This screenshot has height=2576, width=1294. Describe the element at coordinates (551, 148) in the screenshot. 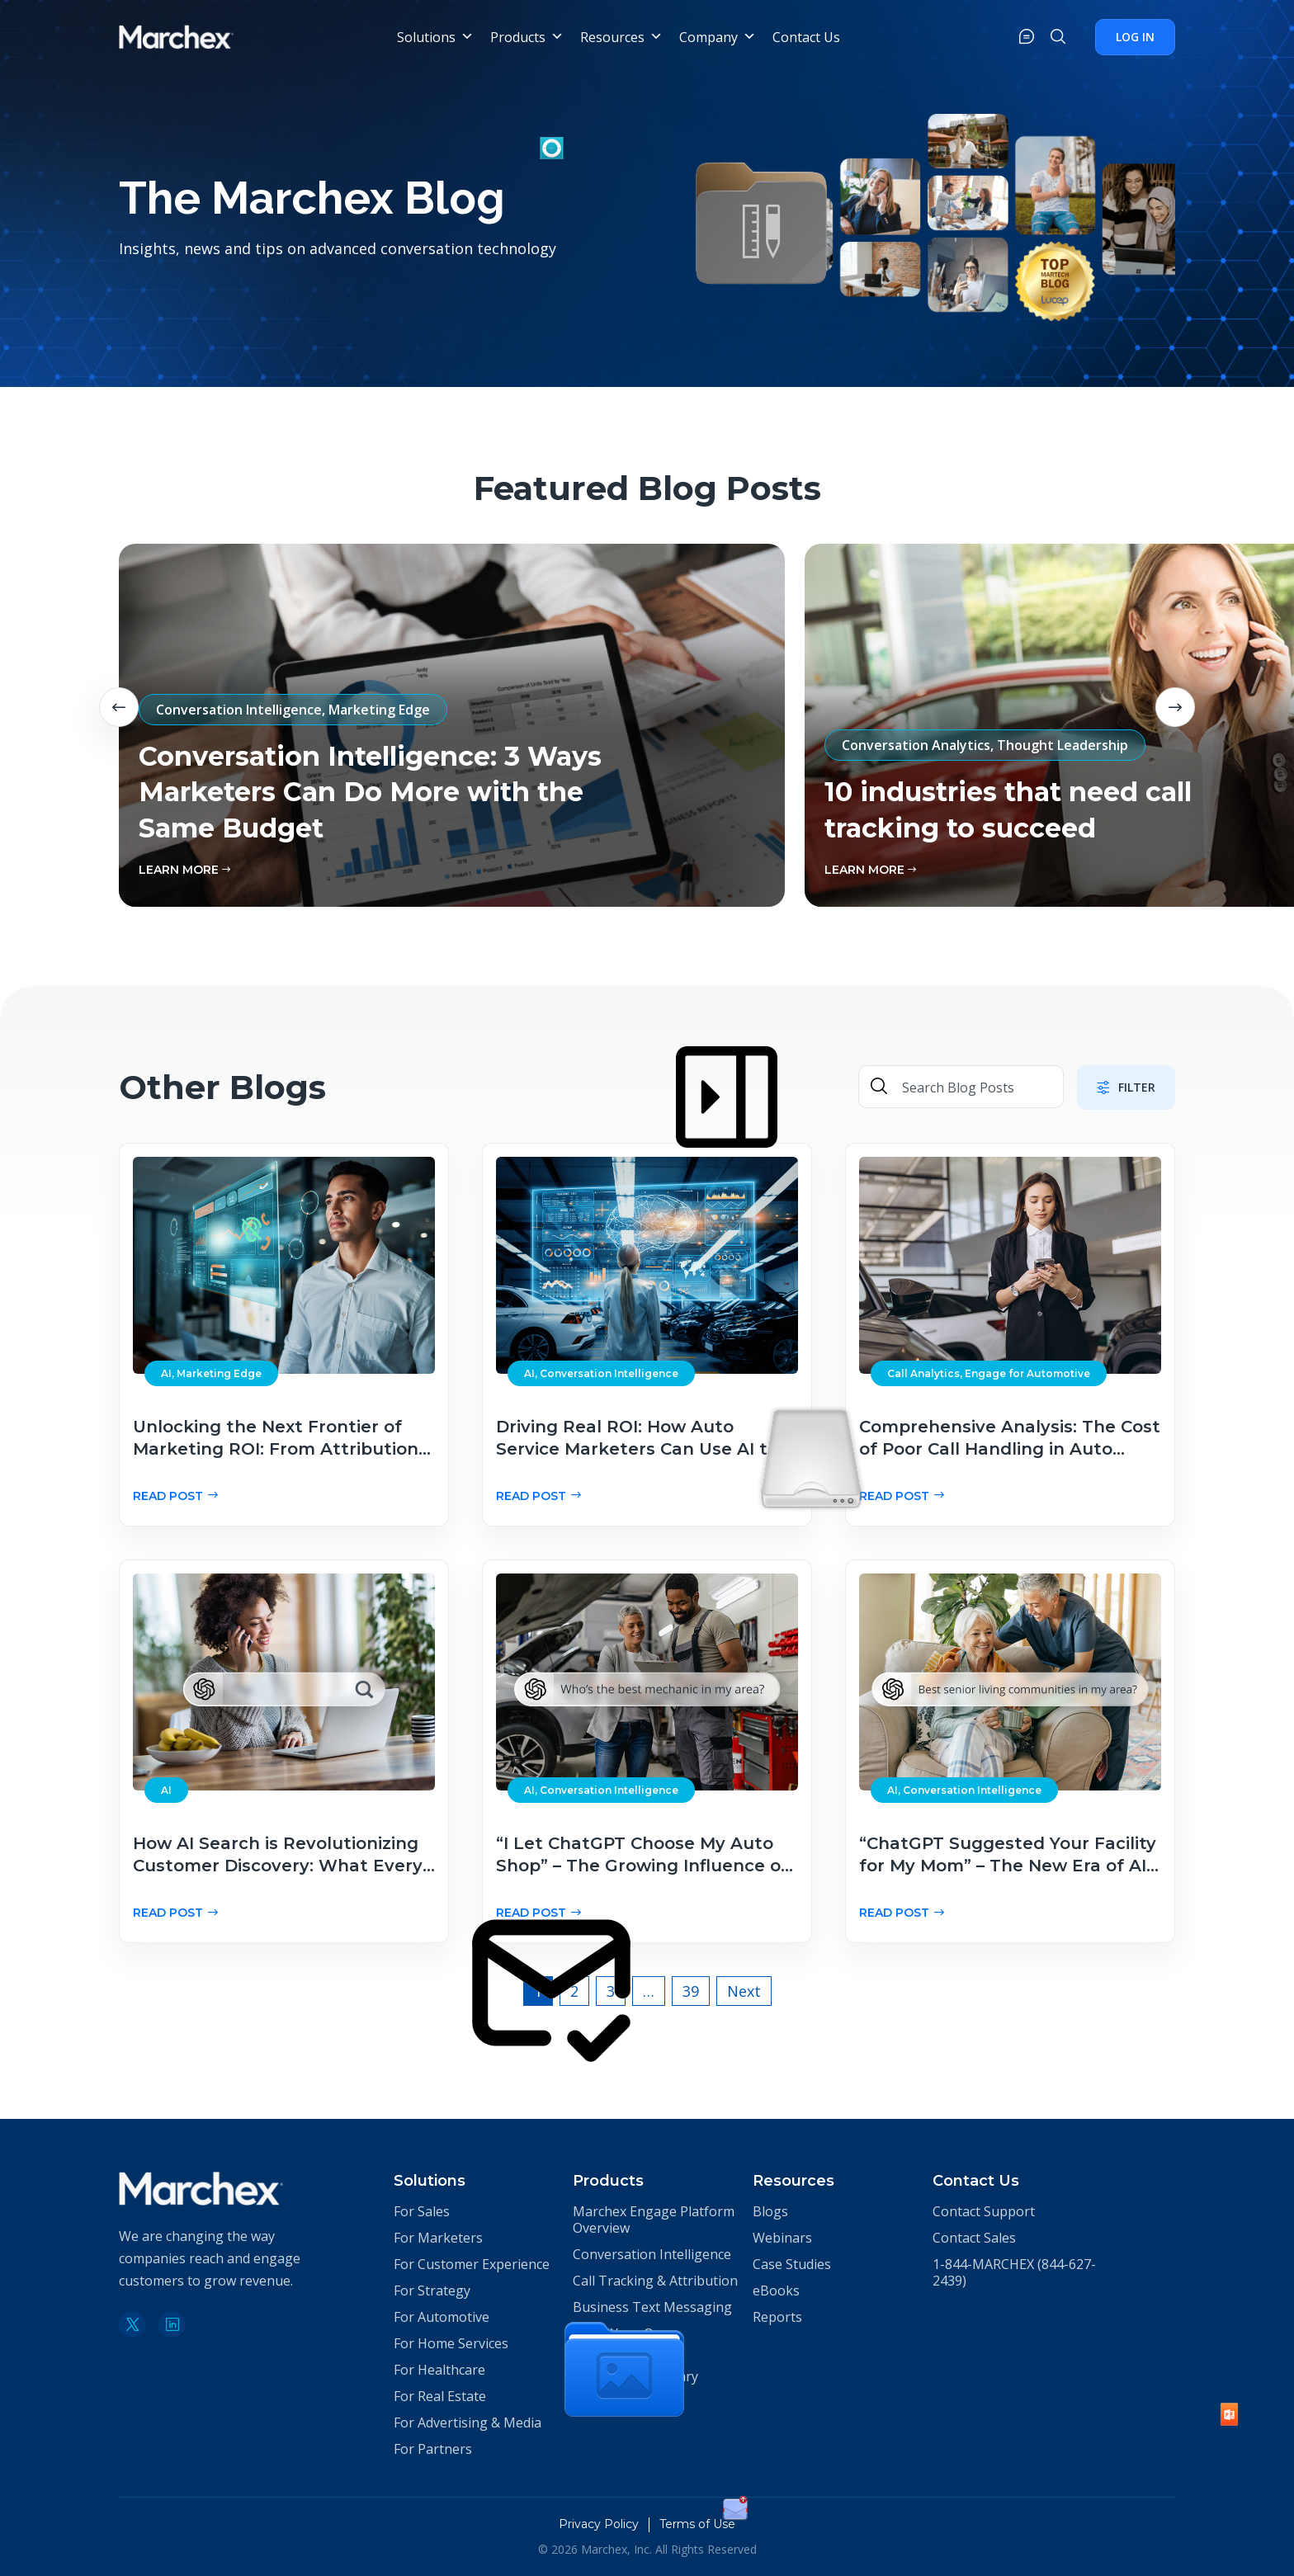

I see `iPod shuffle device connected` at that location.